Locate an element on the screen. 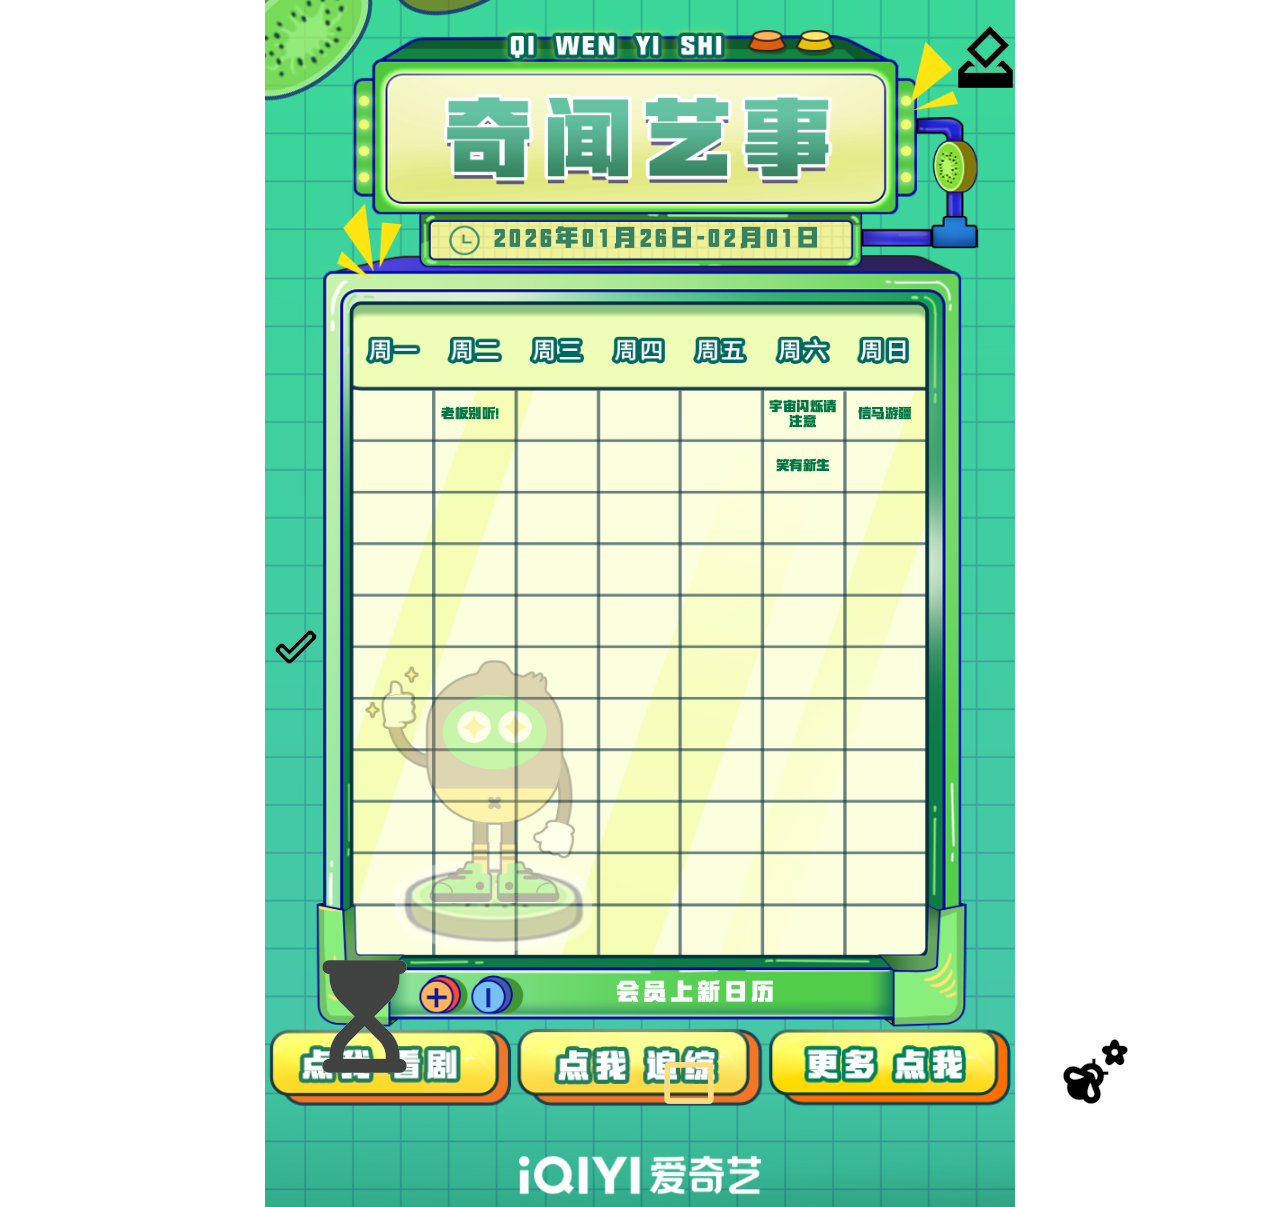 Image resolution: width=1280 pixels, height=1207 pixels. indicates a process in progress or loading state is located at coordinates (364, 1016).